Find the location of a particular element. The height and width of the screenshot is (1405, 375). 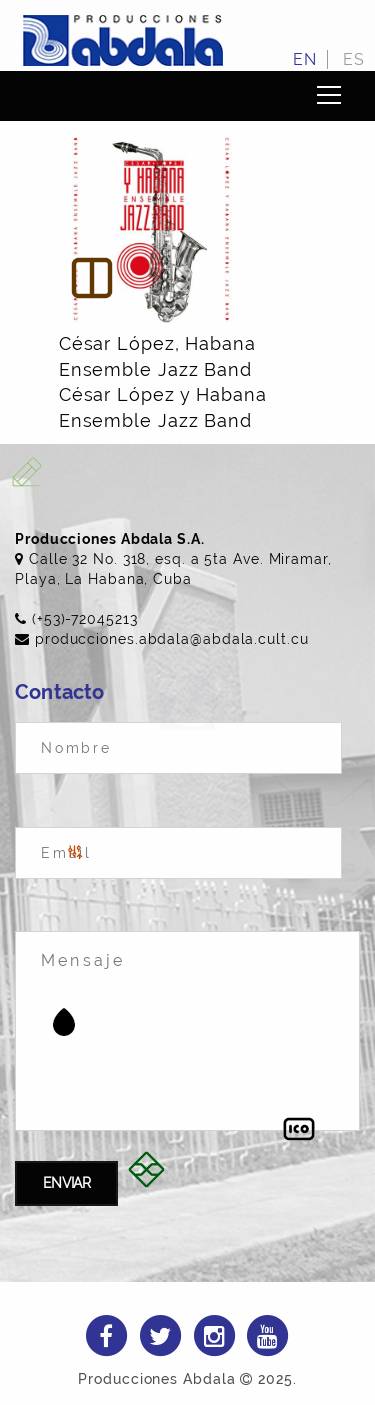

adjust settings or preferences is located at coordinates (74, 851).